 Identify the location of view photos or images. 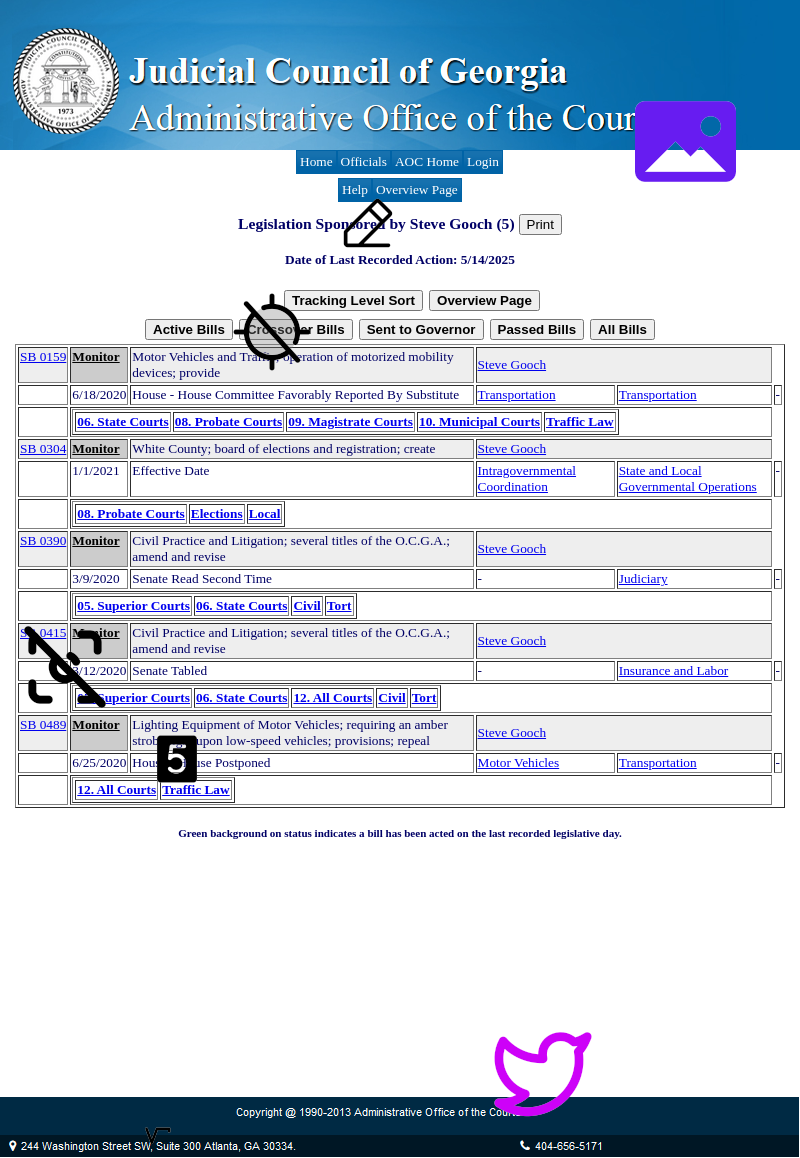
(685, 141).